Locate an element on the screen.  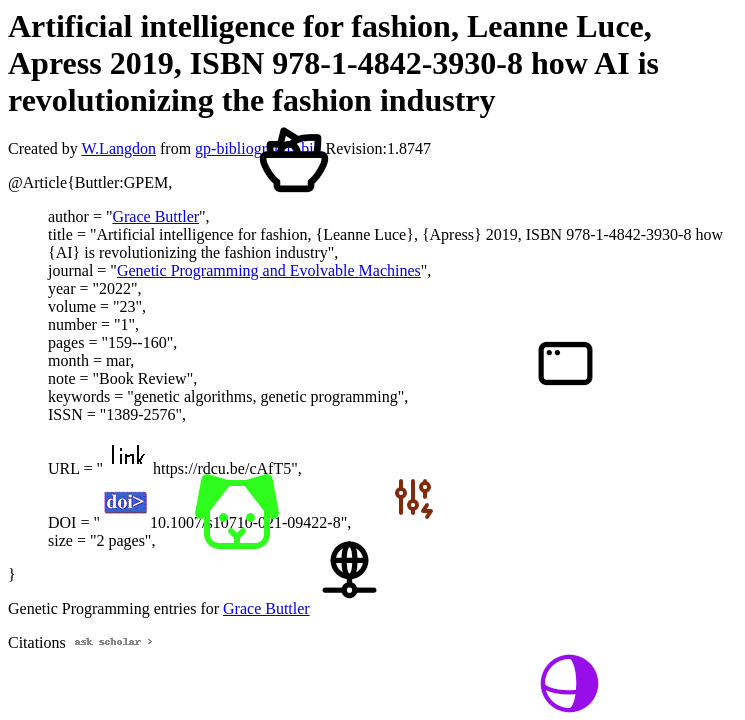
open application window is located at coordinates (565, 363).